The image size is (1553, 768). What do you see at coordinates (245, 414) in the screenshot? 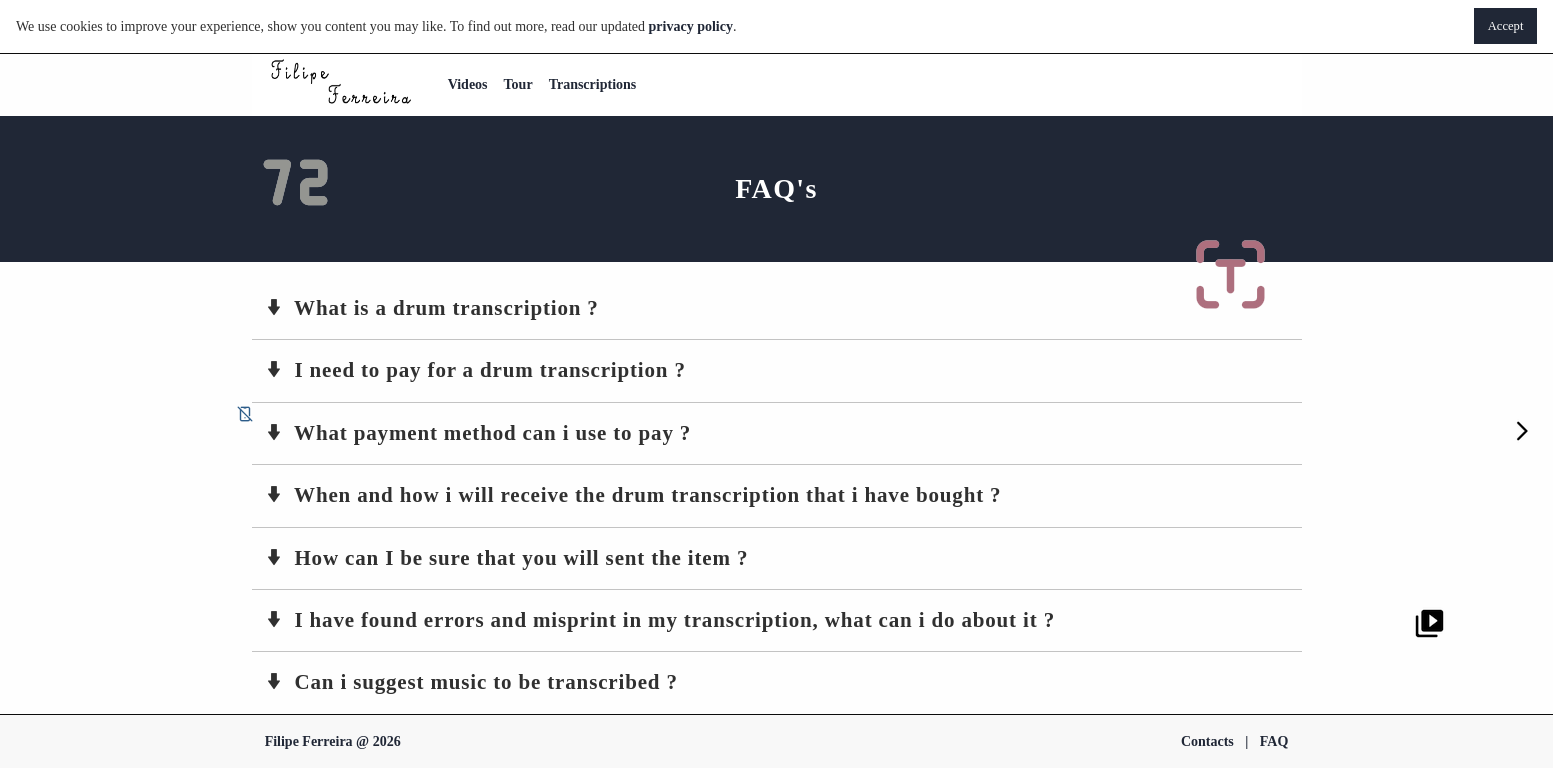
I see `disable mobile device` at bounding box center [245, 414].